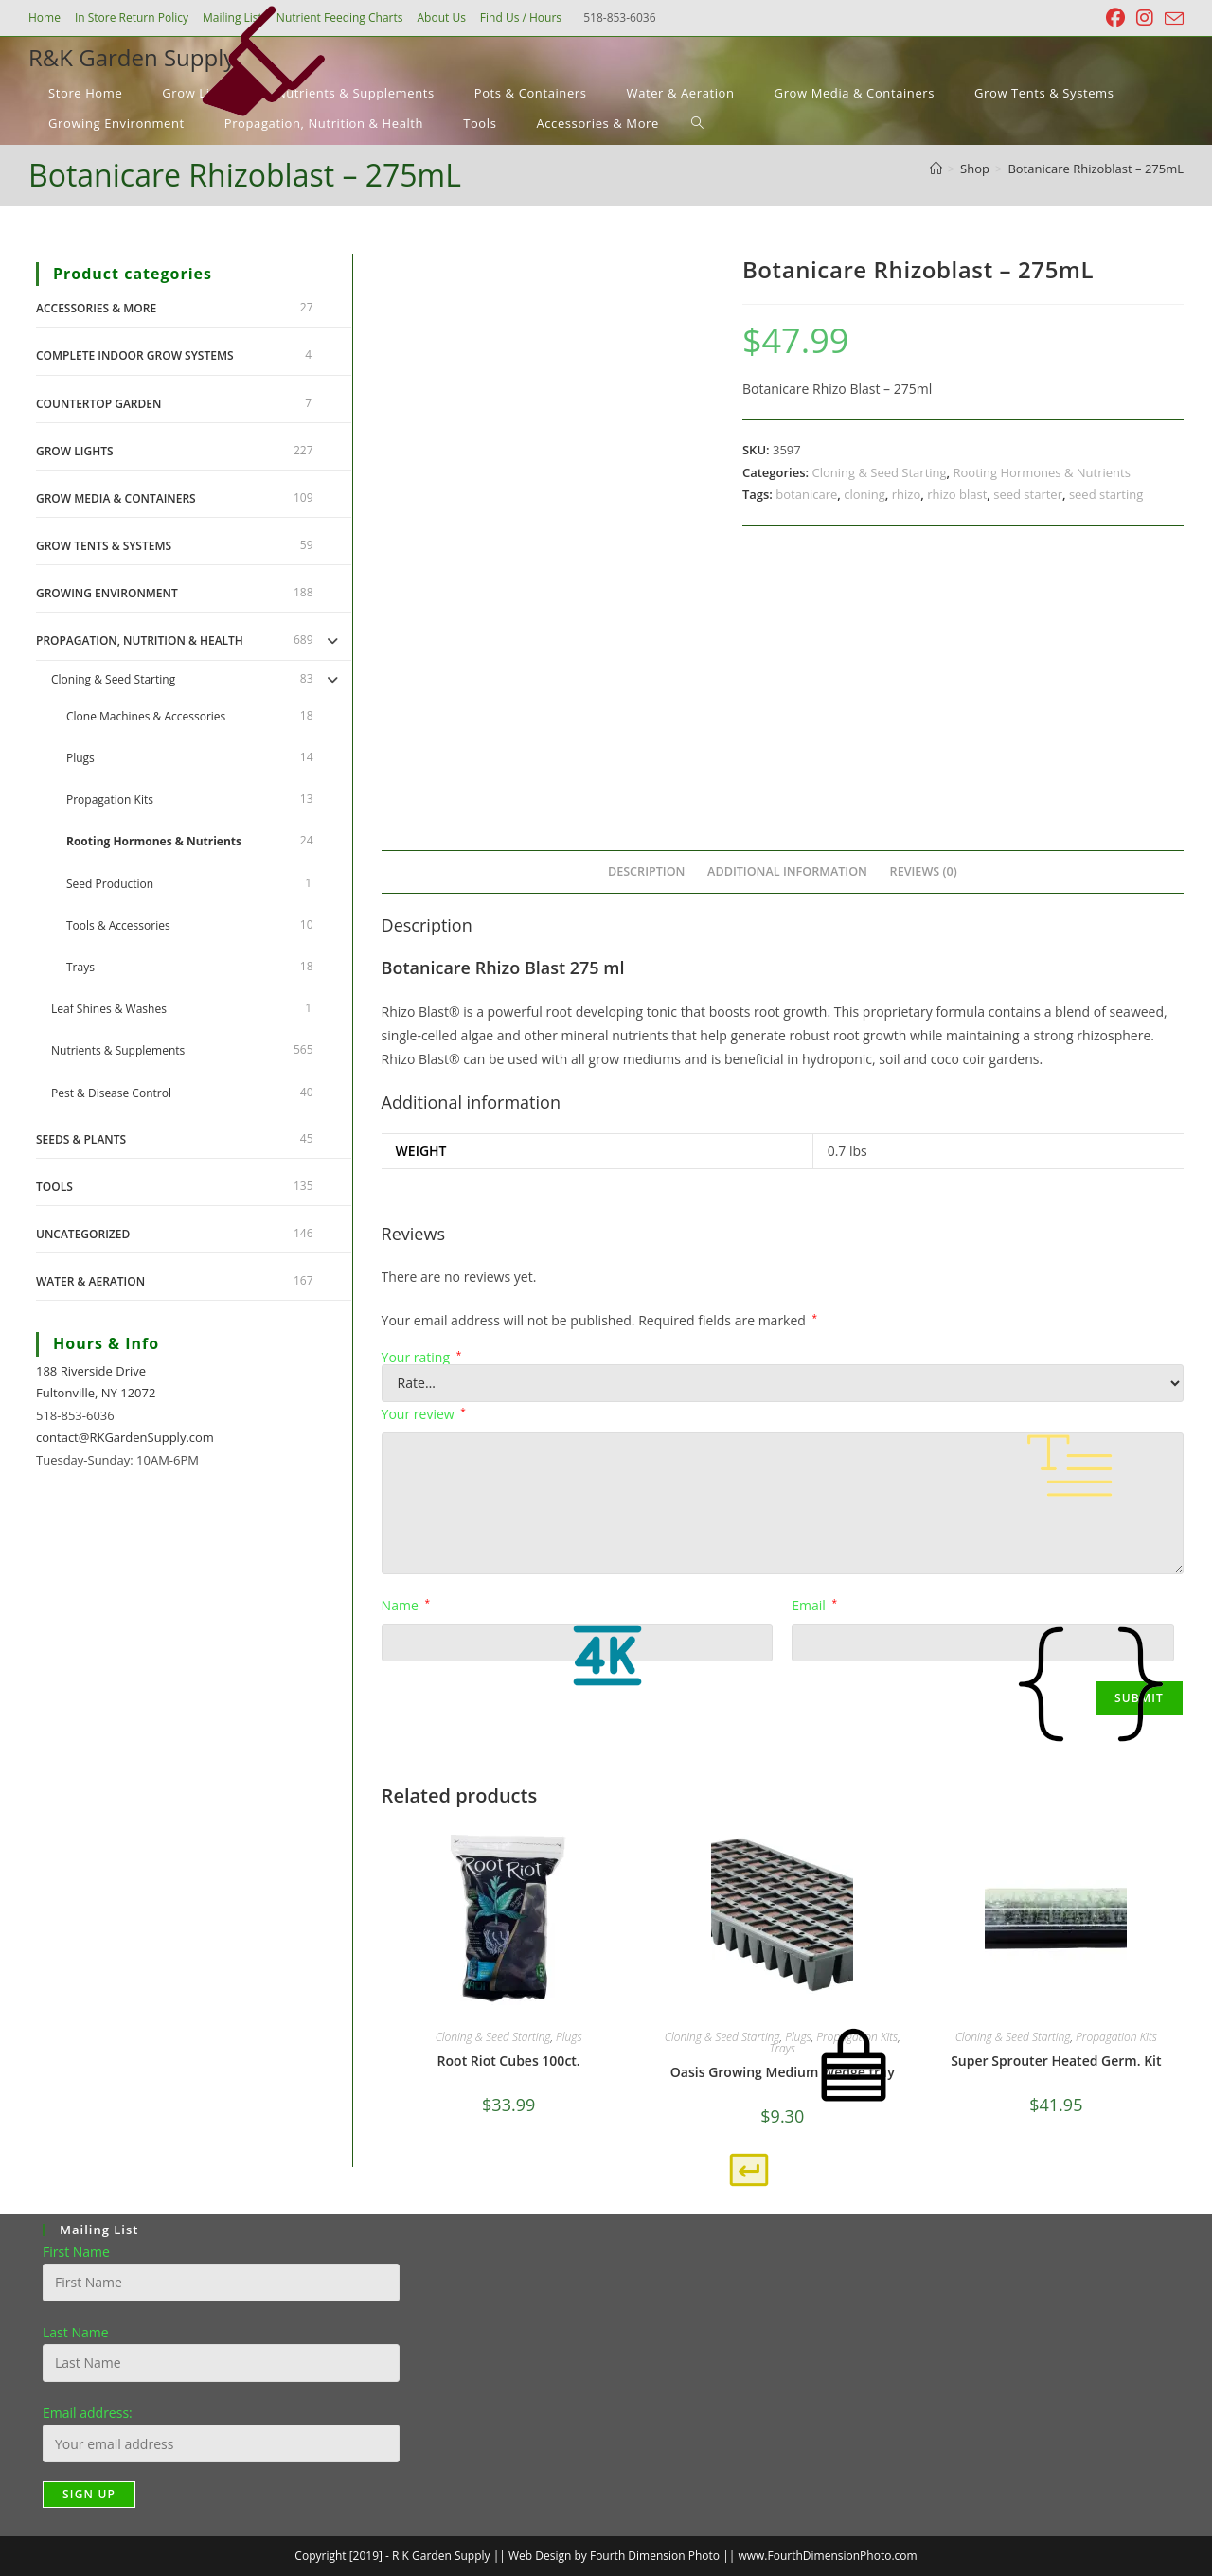 The height and width of the screenshot is (2576, 1212). I want to click on highlight or mark selected text, so click(259, 67).